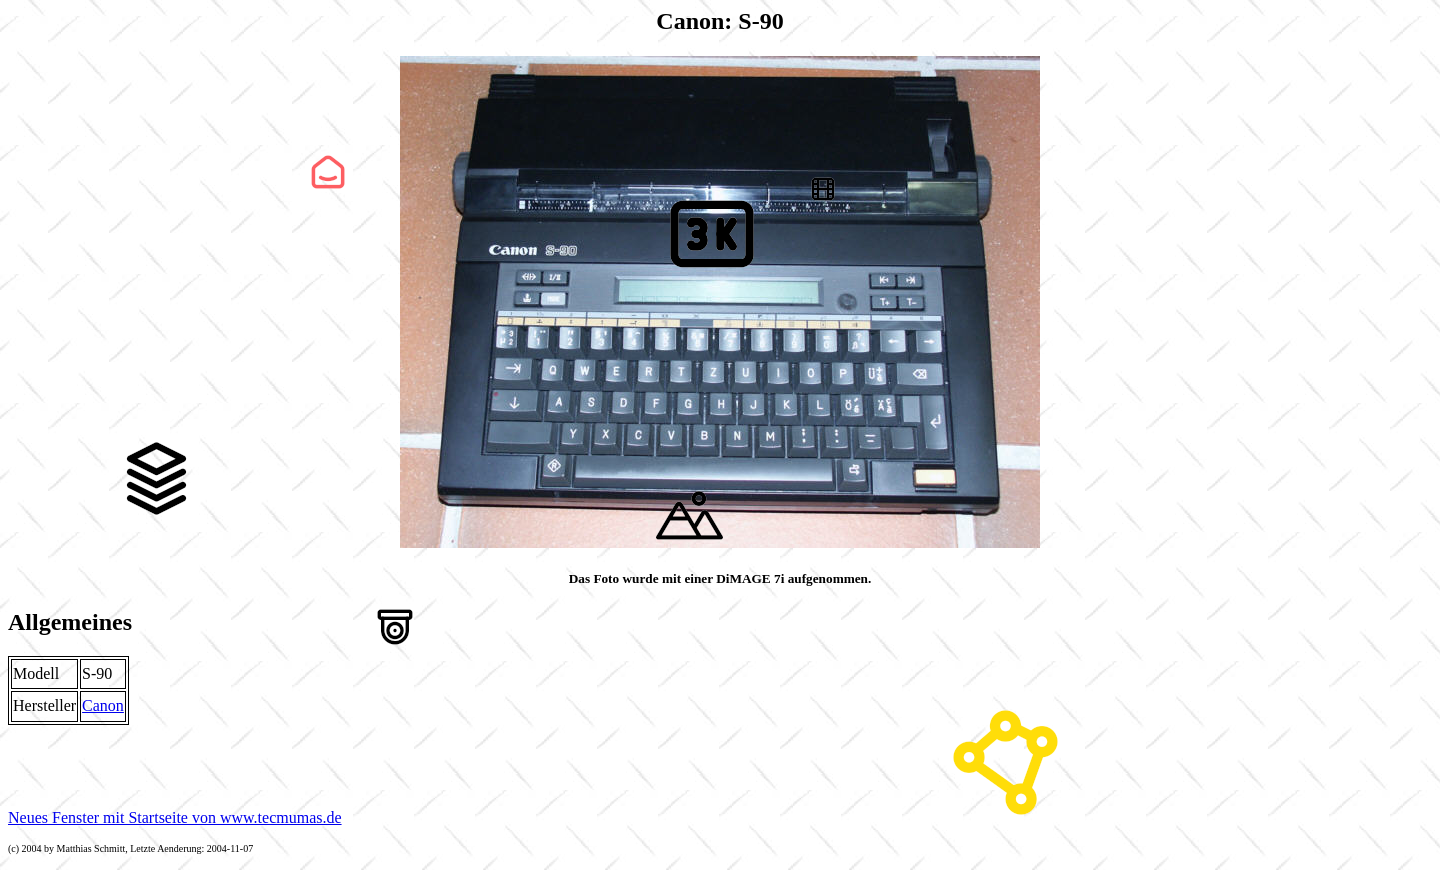 Image resolution: width=1440 pixels, height=870 pixels. What do you see at coordinates (689, 518) in the screenshot?
I see `view landscape or nature photos` at bounding box center [689, 518].